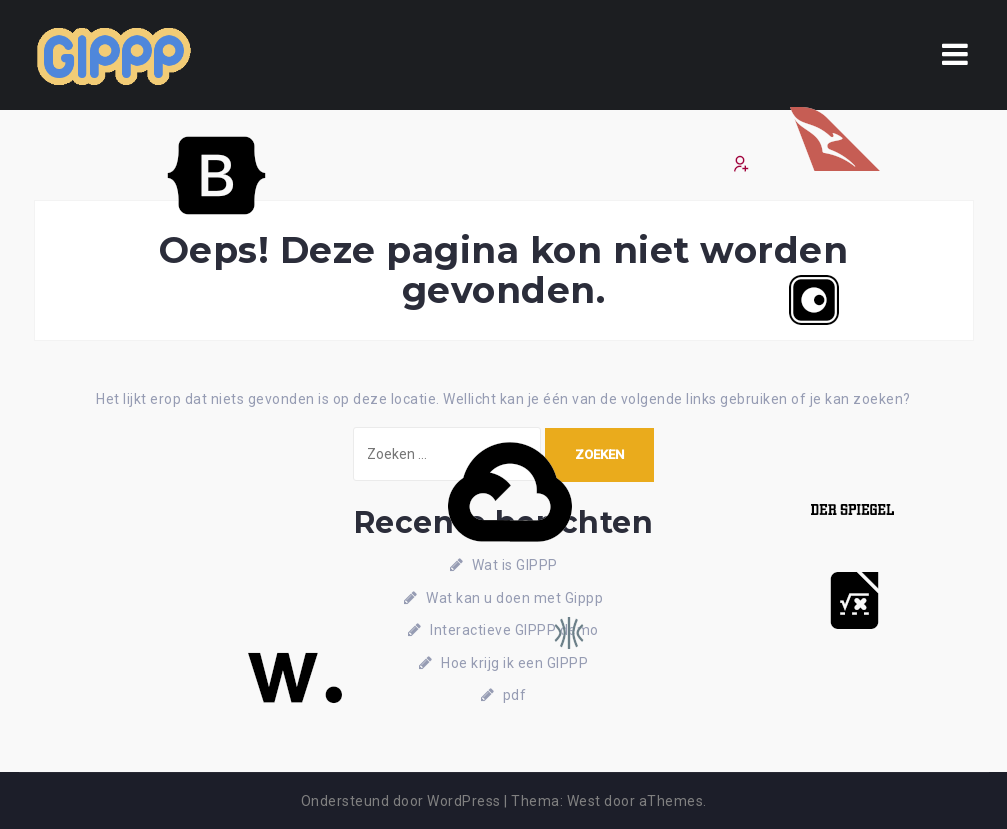  I want to click on open the Qantas airline app, so click(835, 139).